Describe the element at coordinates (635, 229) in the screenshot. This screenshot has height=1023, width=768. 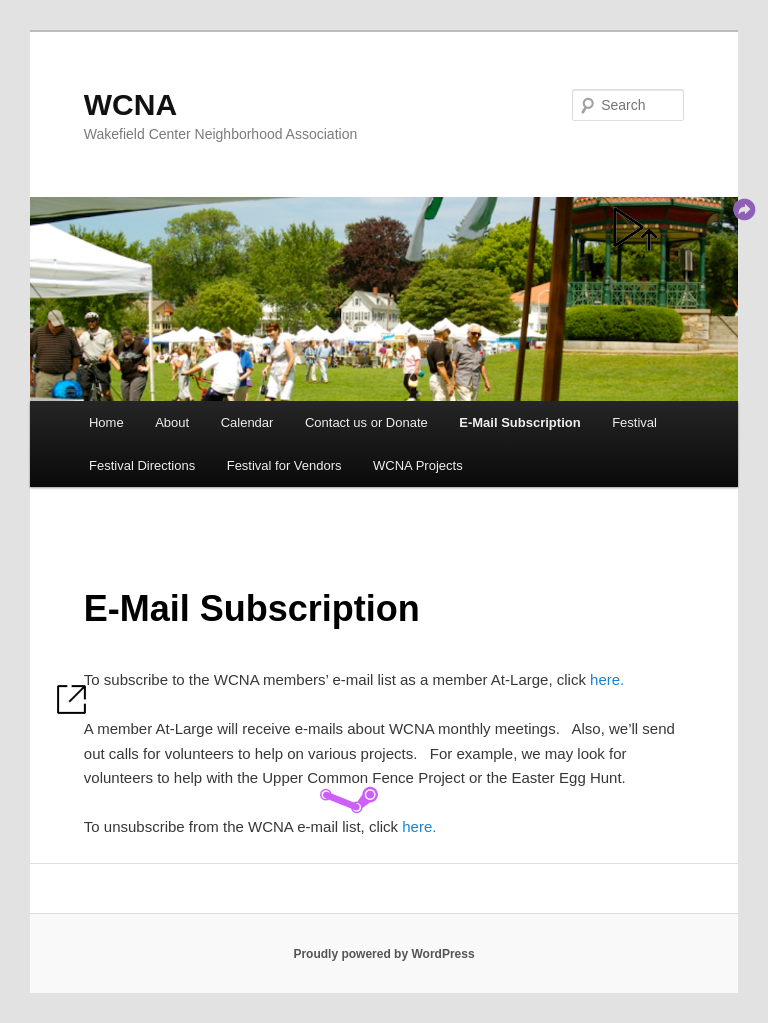
I see `run code in cell above` at that location.